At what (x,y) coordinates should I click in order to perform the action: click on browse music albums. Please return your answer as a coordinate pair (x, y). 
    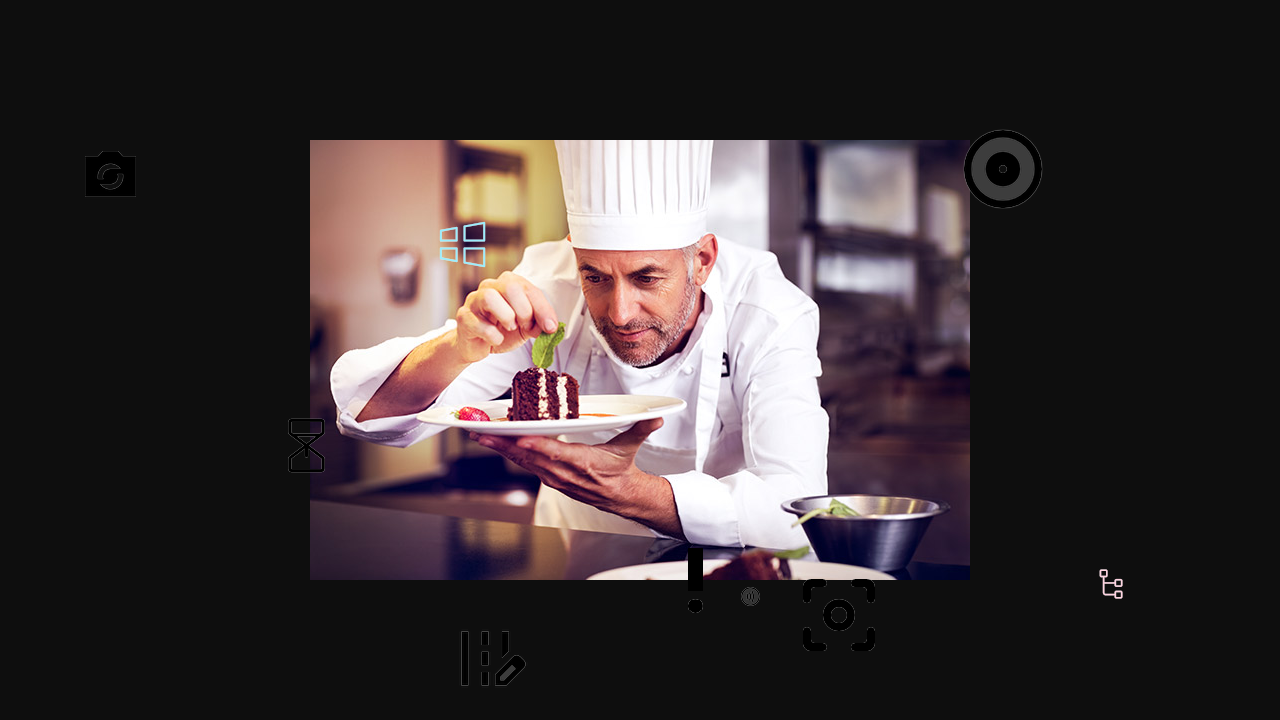
    Looking at the image, I should click on (1003, 169).